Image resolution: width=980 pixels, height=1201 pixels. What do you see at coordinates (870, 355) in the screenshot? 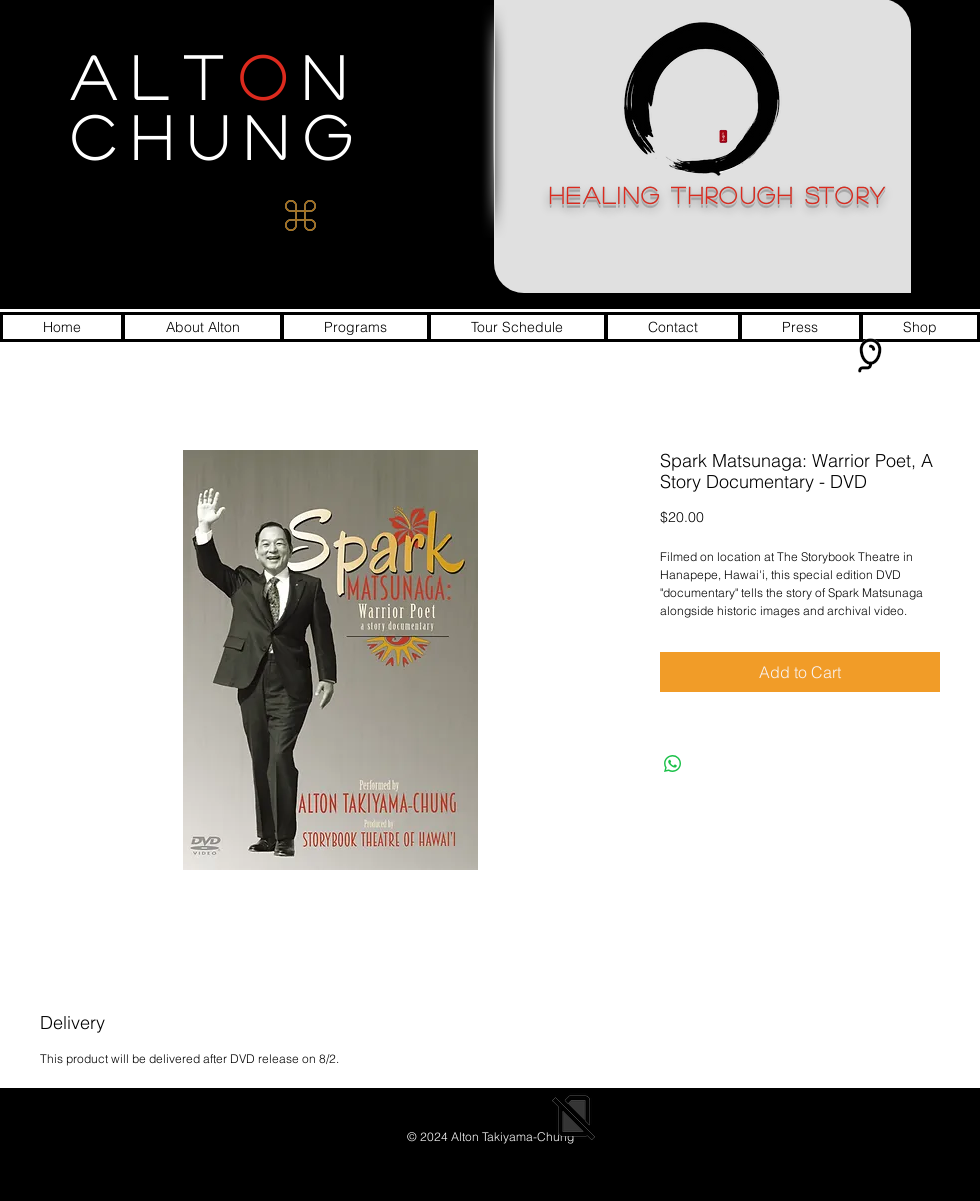
I see `indicates a celebration or birthday event` at bounding box center [870, 355].